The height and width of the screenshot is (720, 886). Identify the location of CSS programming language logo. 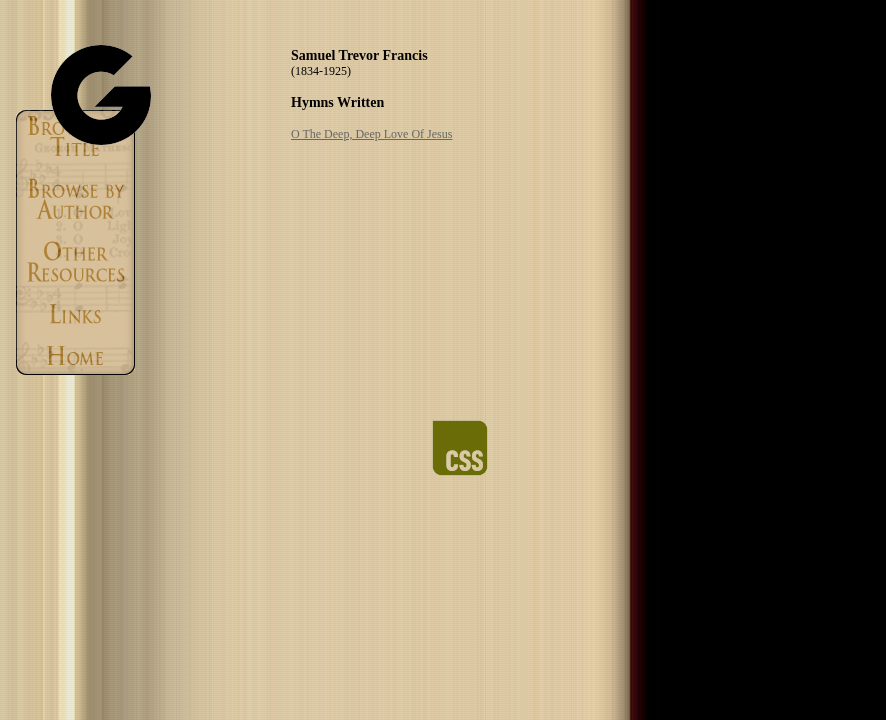
(460, 448).